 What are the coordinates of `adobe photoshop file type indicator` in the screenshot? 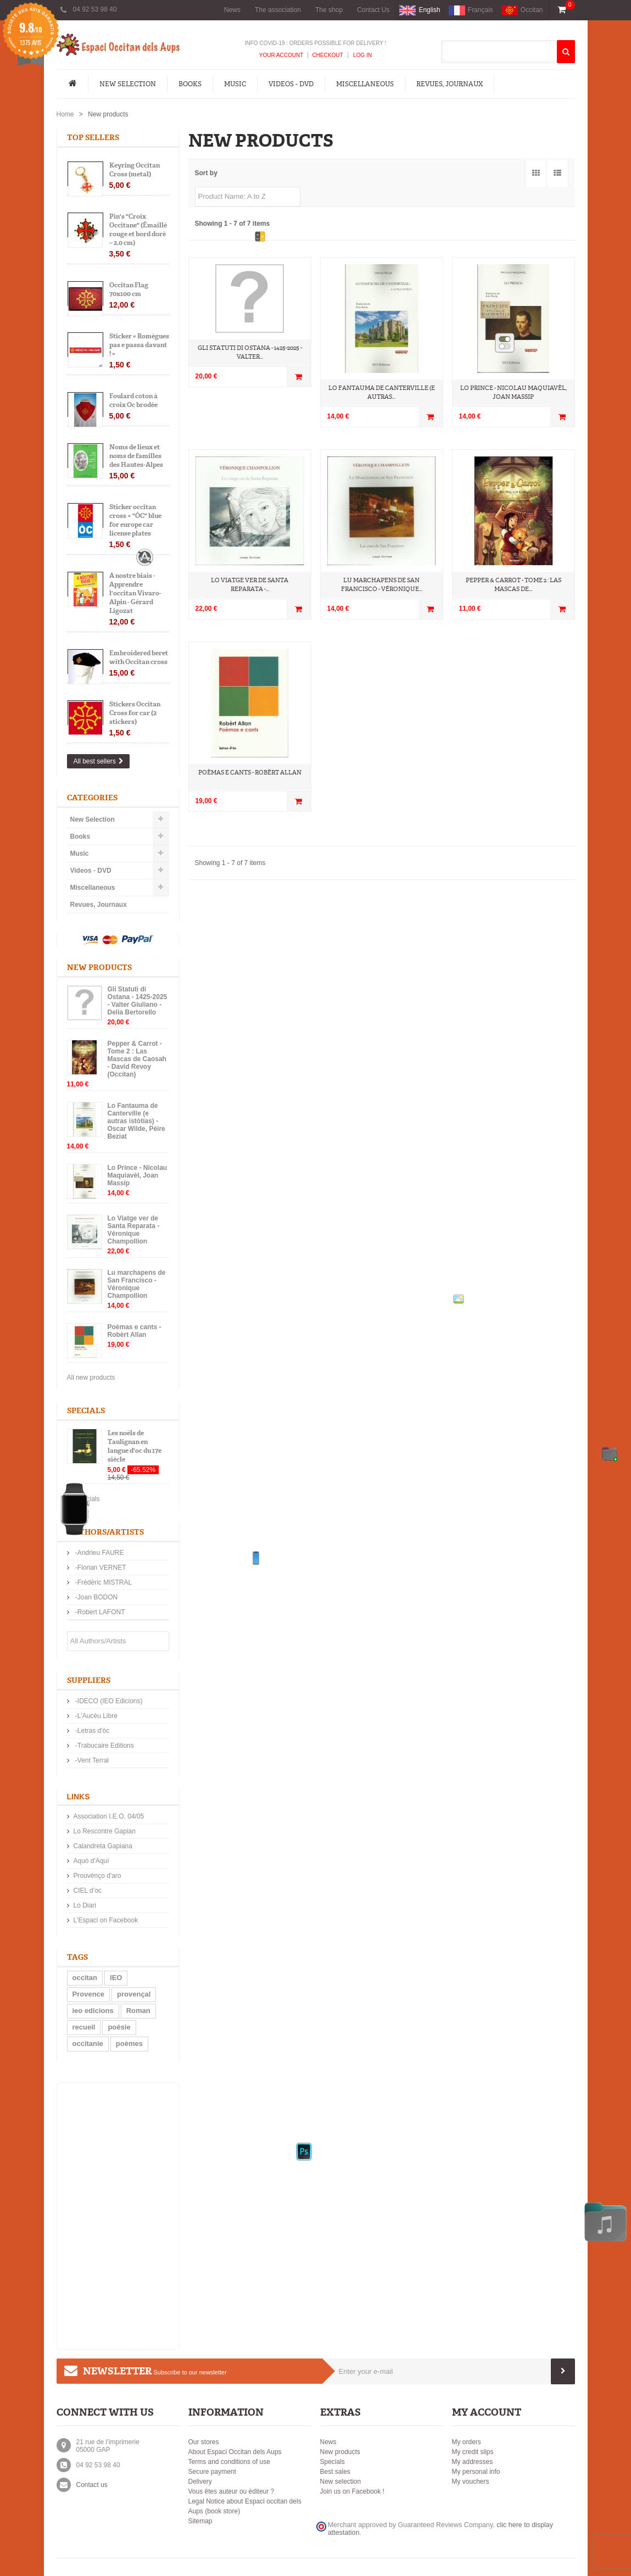 It's located at (304, 2151).